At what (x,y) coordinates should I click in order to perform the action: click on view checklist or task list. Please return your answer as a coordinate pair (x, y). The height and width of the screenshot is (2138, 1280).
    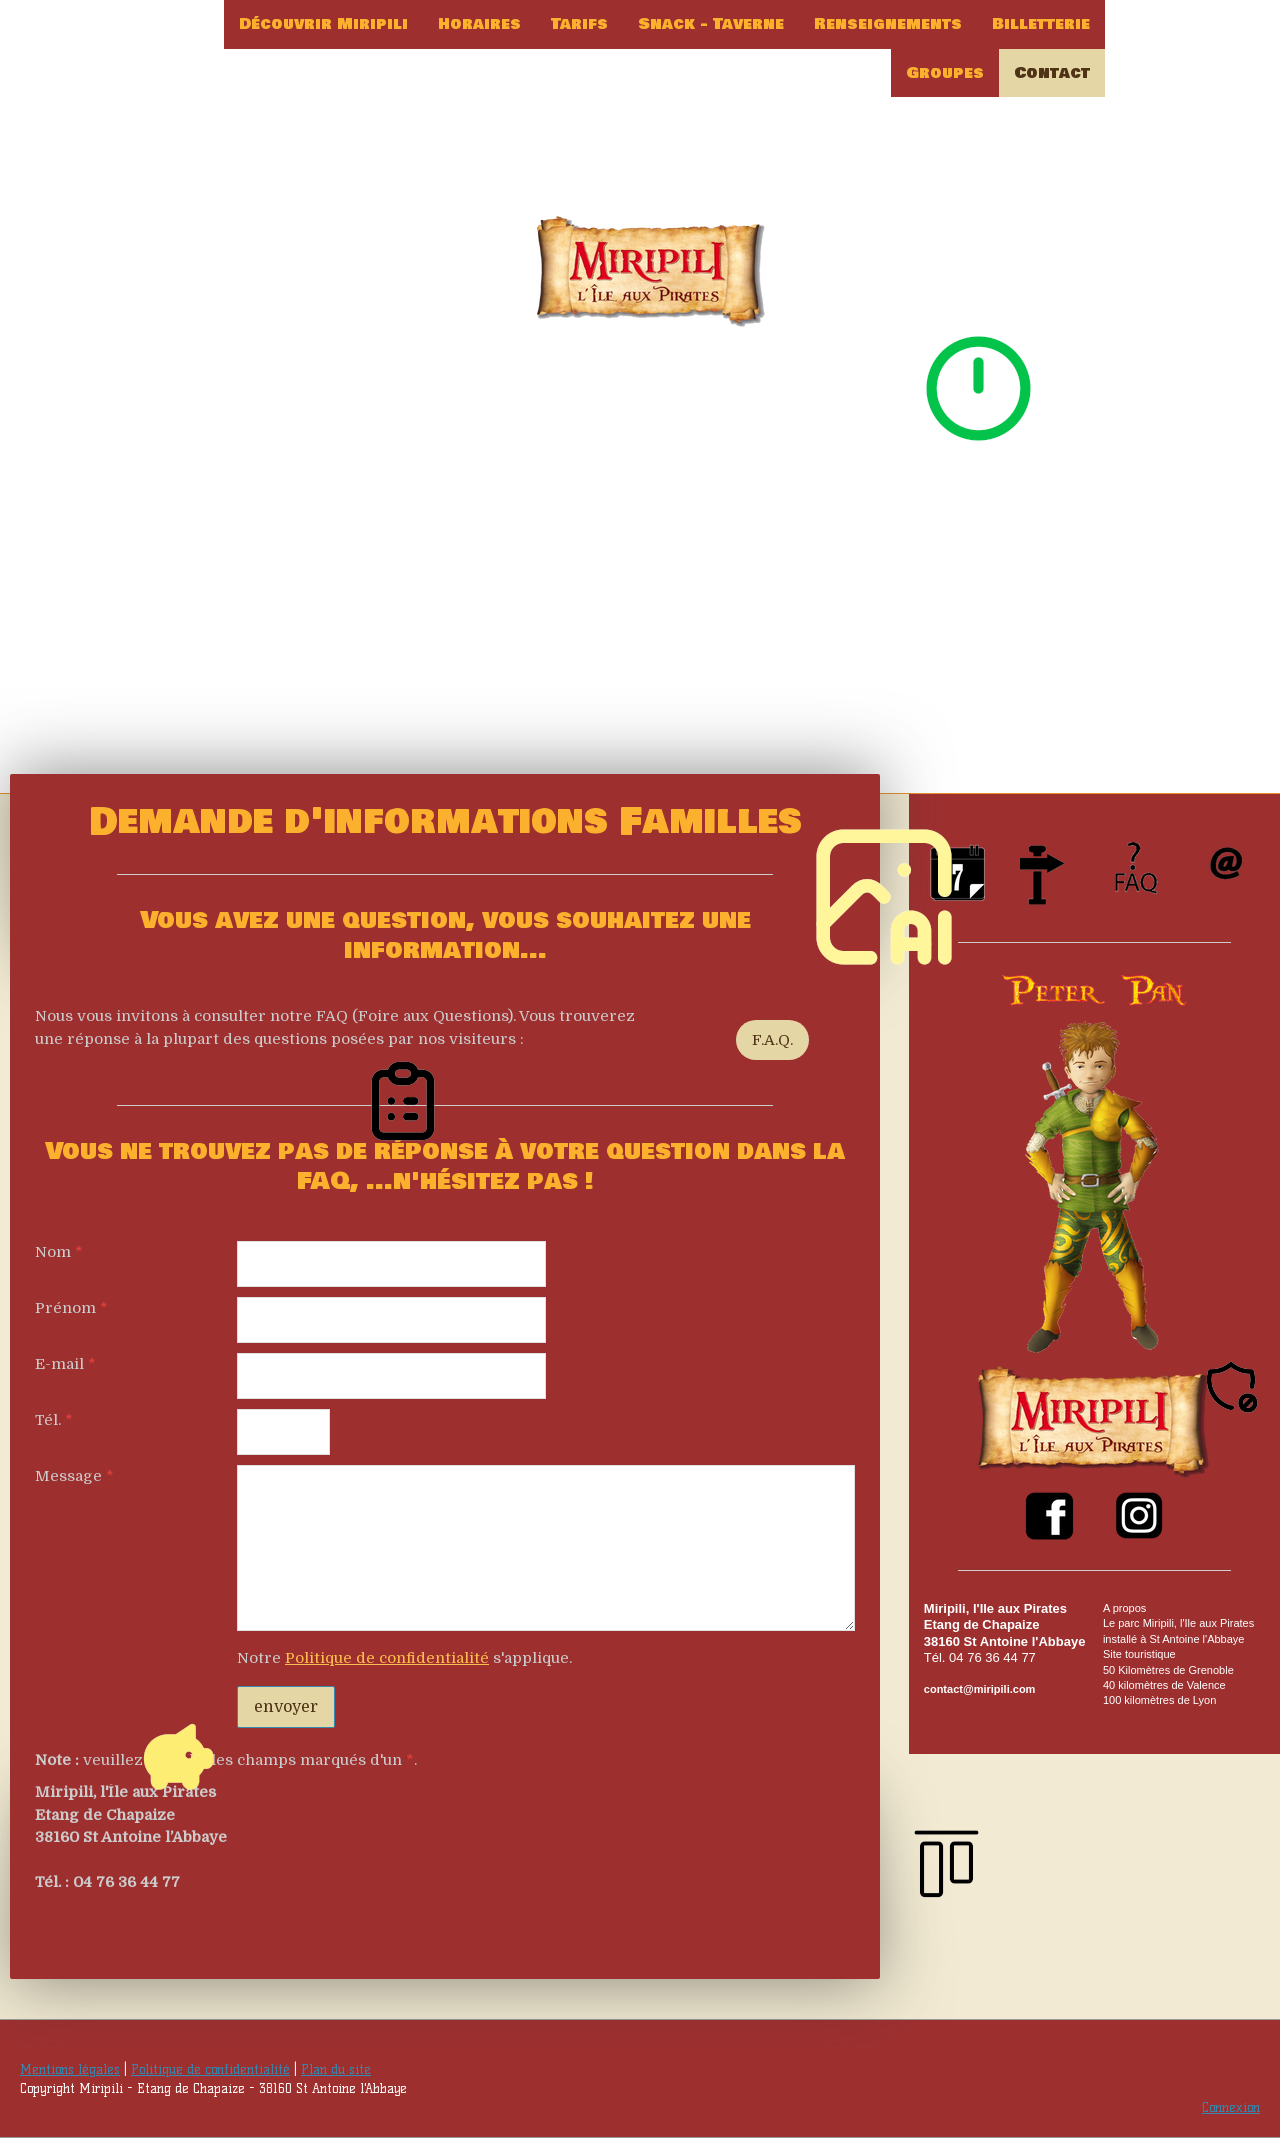
    Looking at the image, I should click on (403, 1101).